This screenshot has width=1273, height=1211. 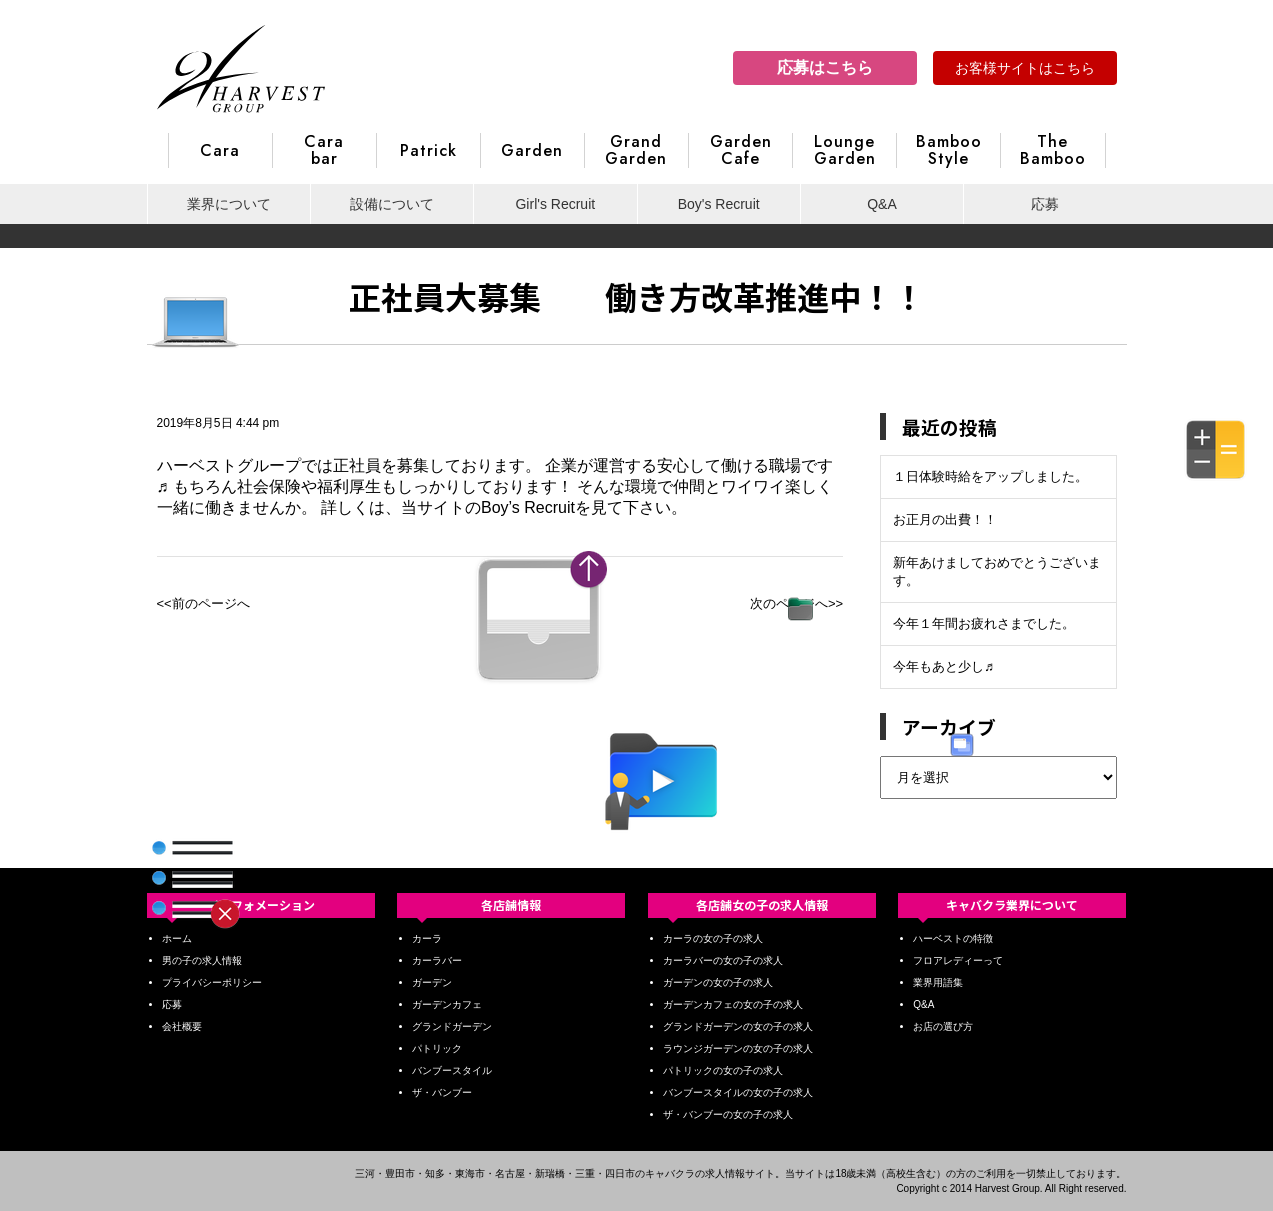 What do you see at coordinates (195, 317) in the screenshot?
I see `indicates this macbook air in system settings` at bounding box center [195, 317].